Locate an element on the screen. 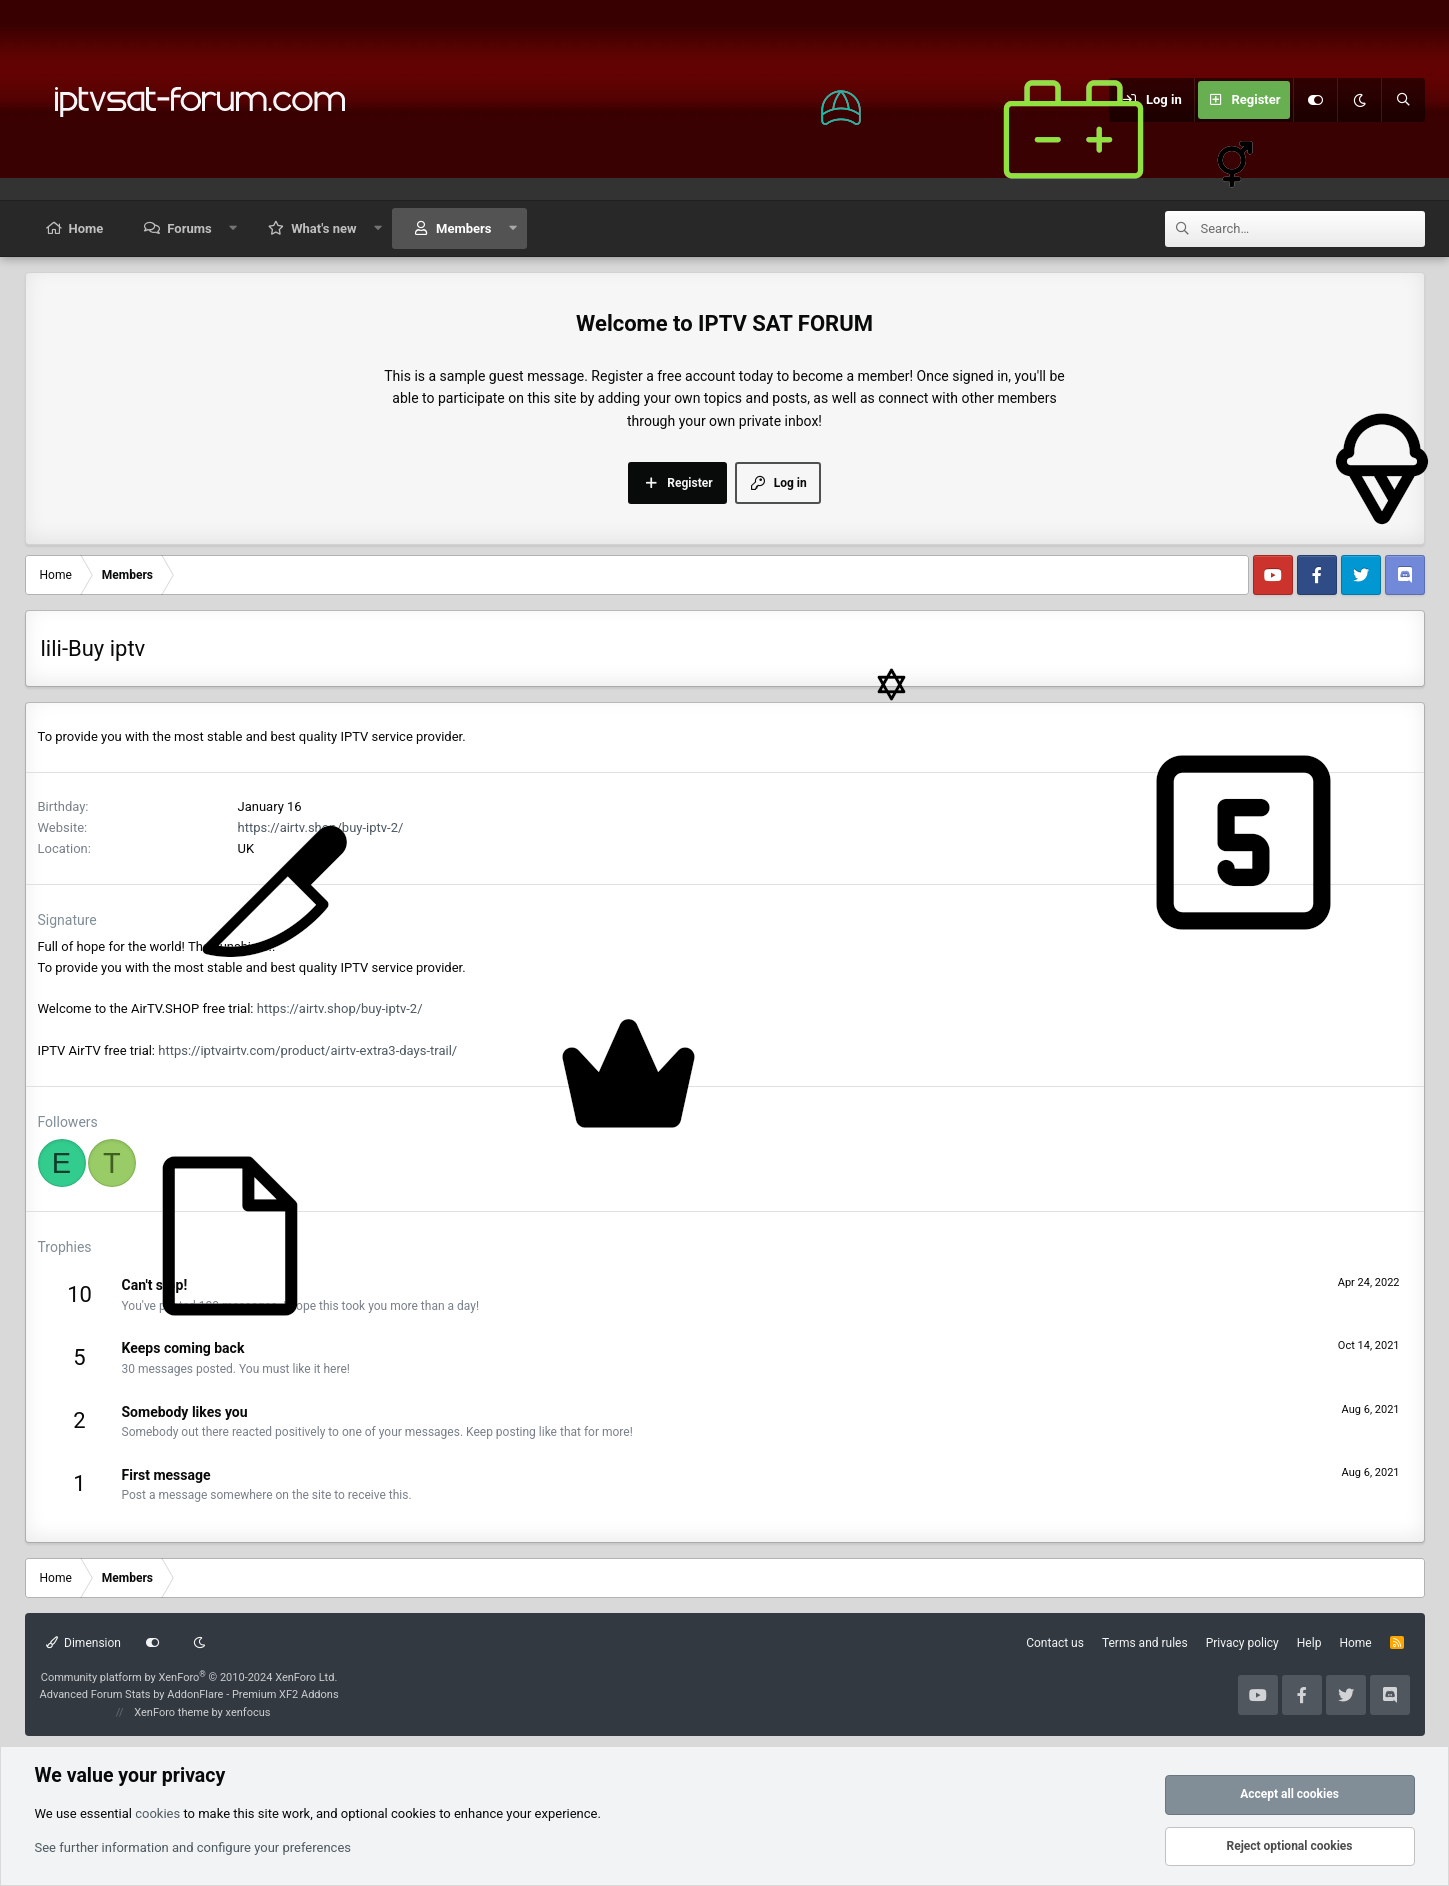 The width and height of the screenshot is (1449, 1886). indicates jewish religious content or services is located at coordinates (891, 684).